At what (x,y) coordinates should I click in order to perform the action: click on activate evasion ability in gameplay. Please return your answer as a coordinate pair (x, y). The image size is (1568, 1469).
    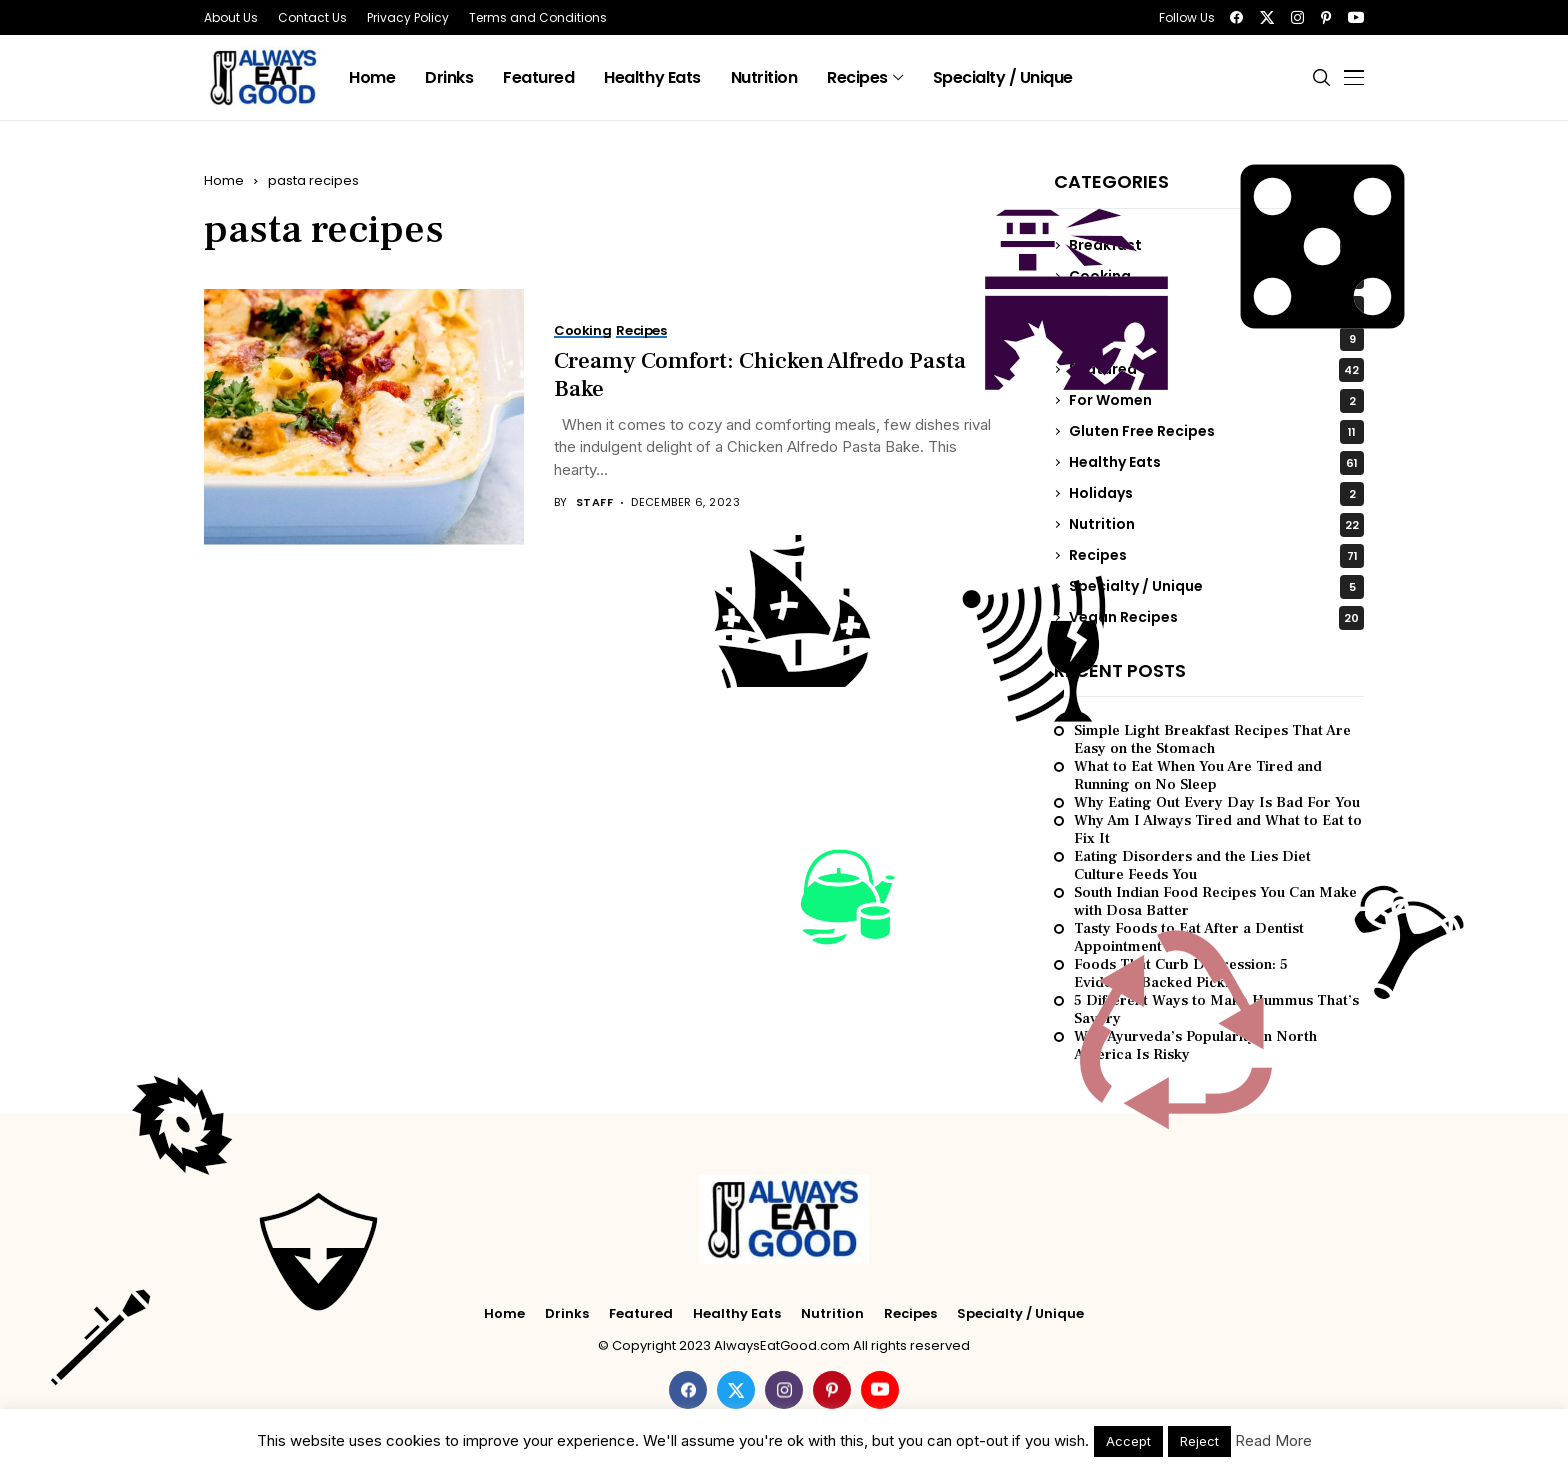
    Looking at the image, I should click on (1076, 298).